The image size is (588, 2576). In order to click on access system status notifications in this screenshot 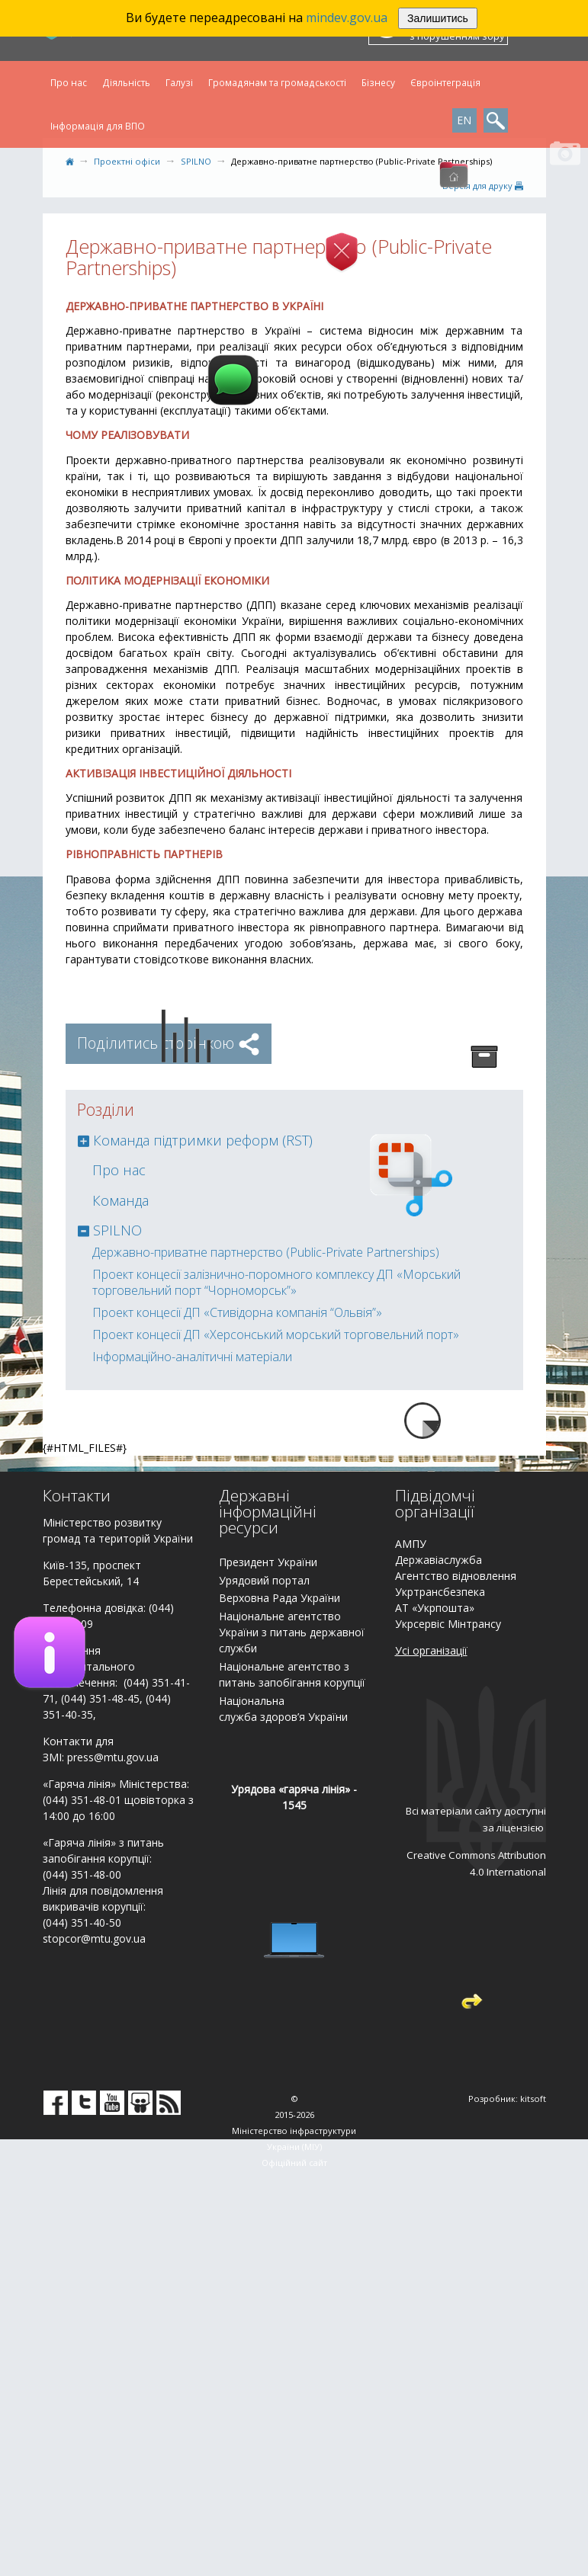, I will do `click(50, 1652)`.